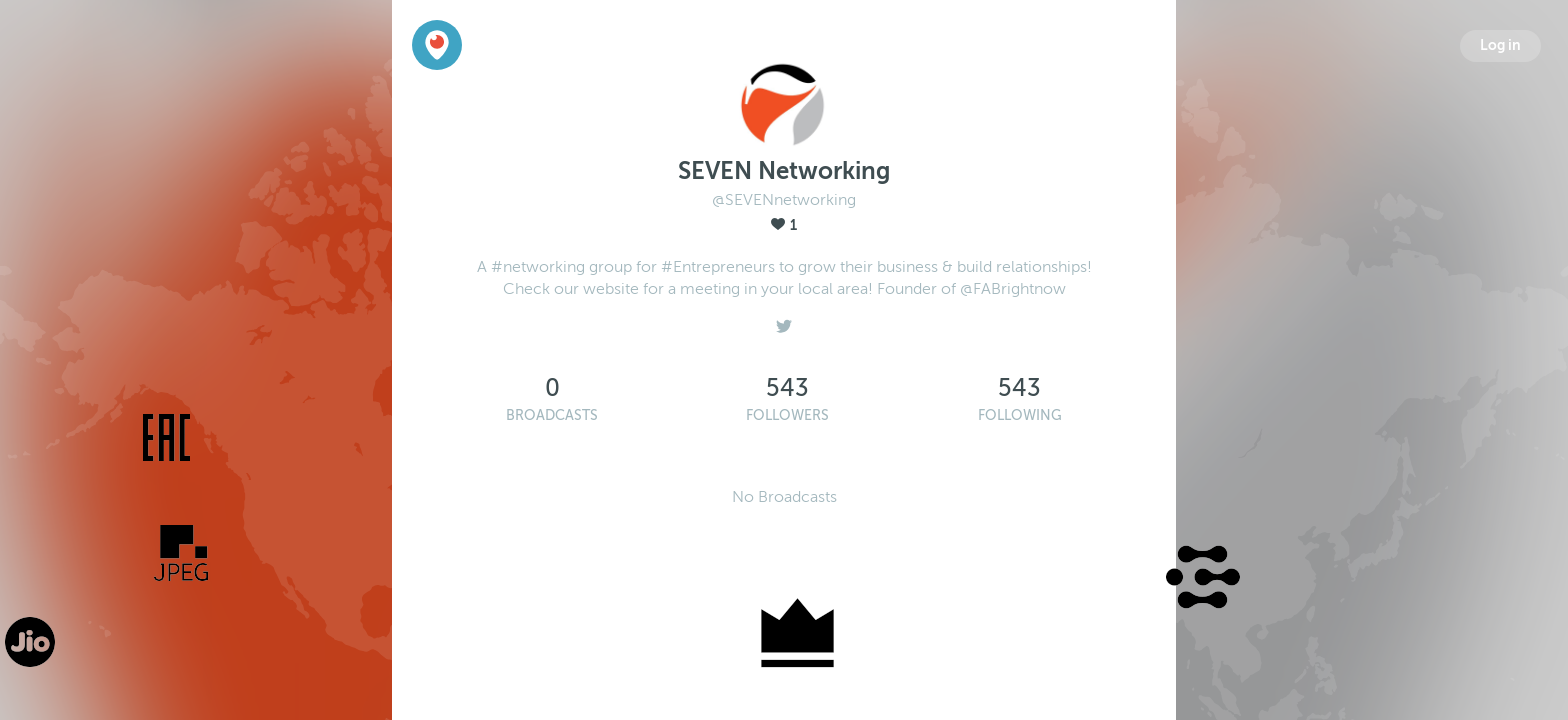  I want to click on open the Clarifai app or service, so click(1203, 577).